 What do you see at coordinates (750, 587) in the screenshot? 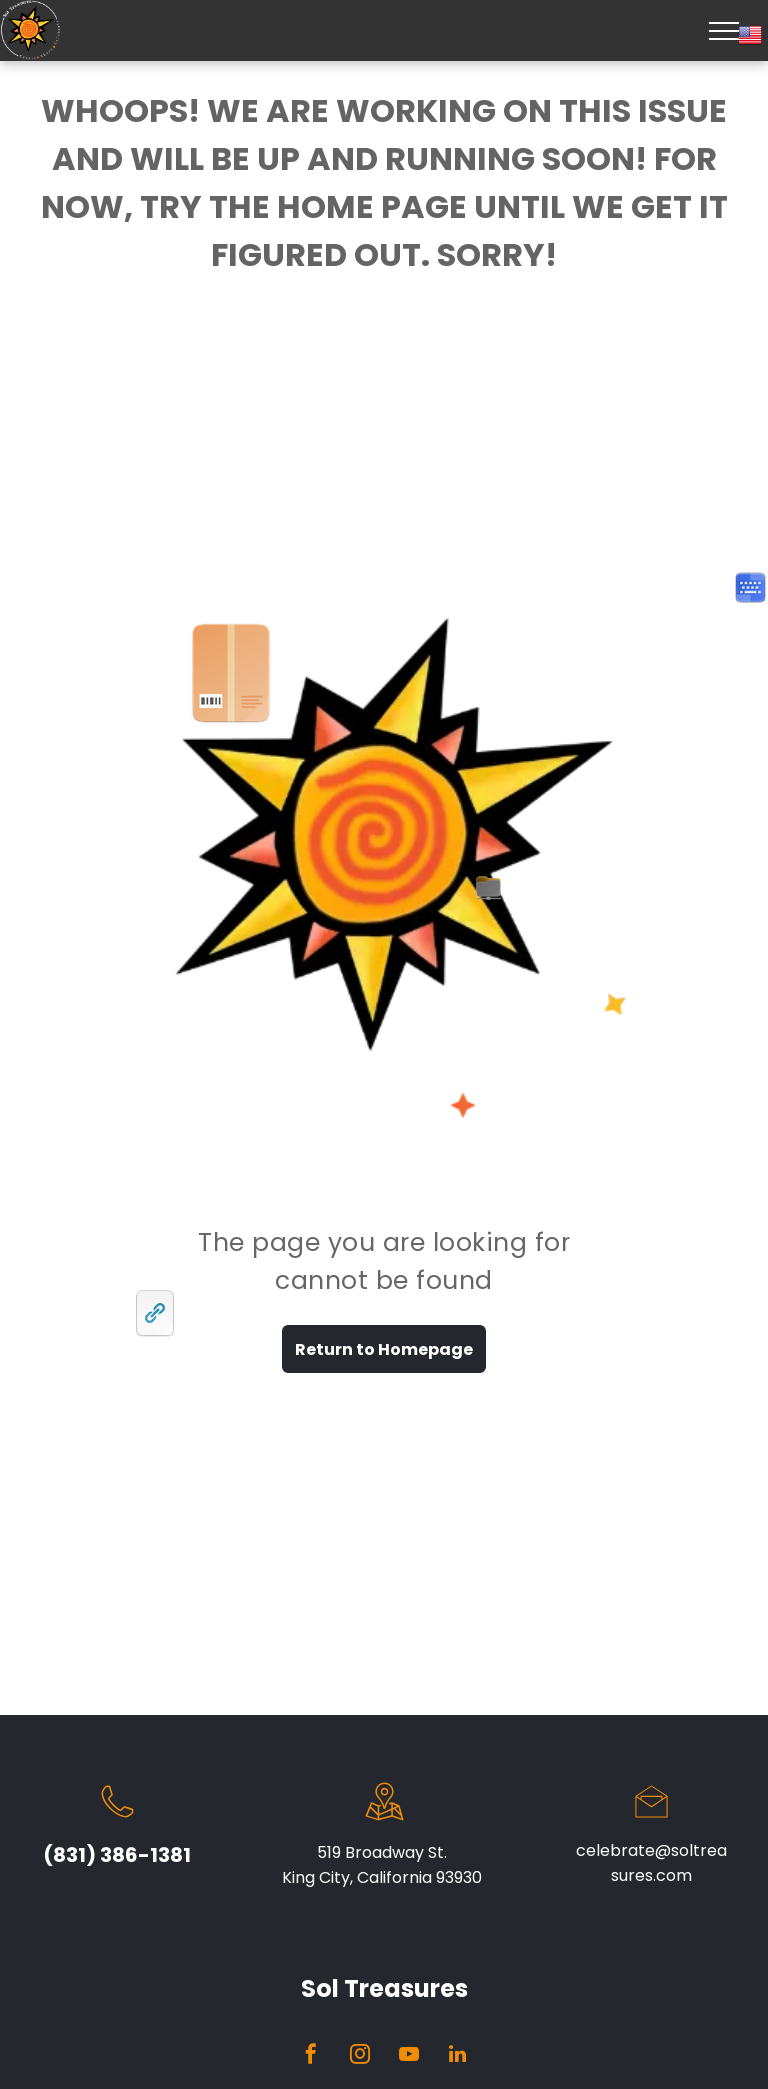
I see `access keyboard and input method settings` at bounding box center [750, 587].